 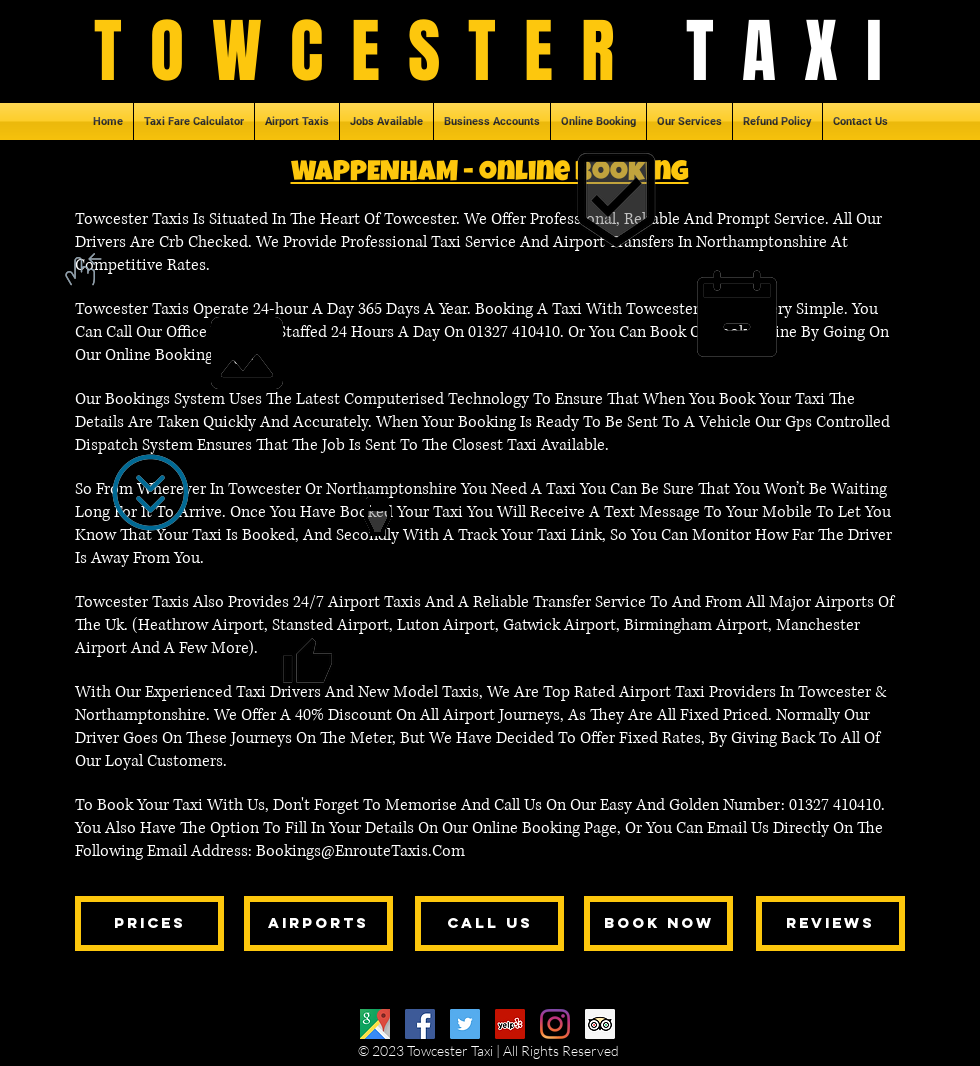 What do you see at coordinates (247, 353) in the screenshot?
I see `view photos or images` at bounding box center [247, 353].